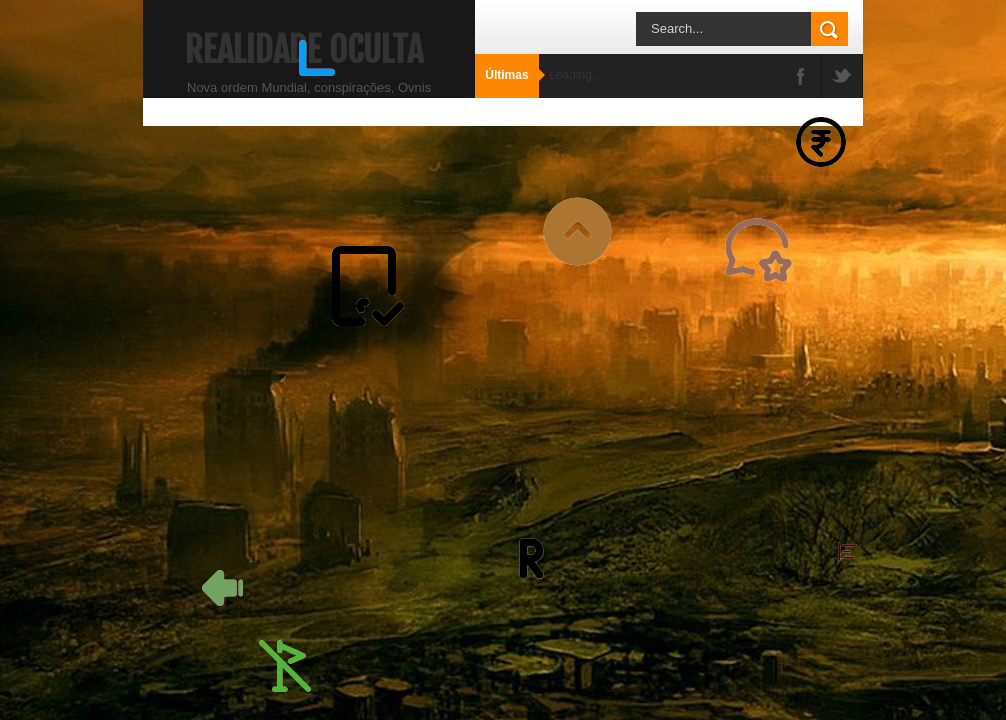 Image resolution: width=1006 pixels, height=720 pixels. Describe the element at coordinates (847, 551) in the screenshot. I see `align text to the left` at that location.